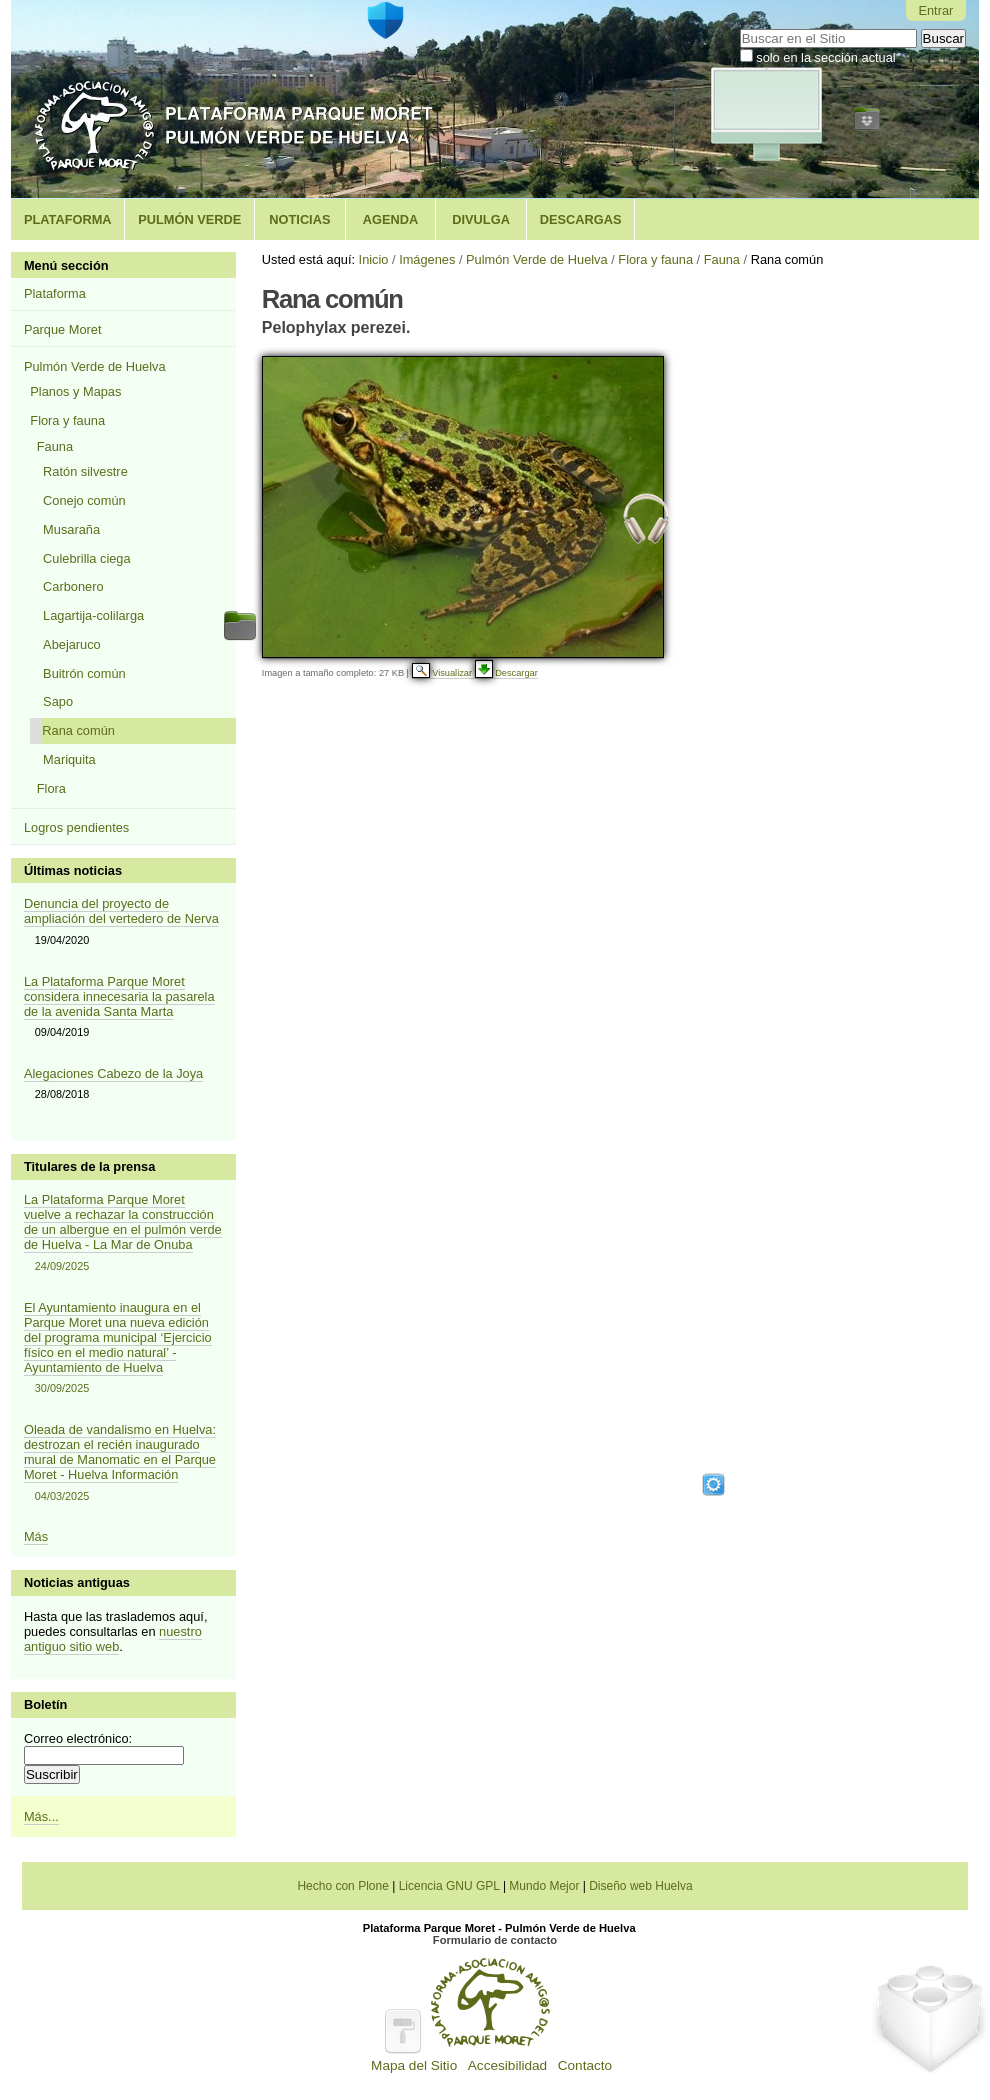 This screenshot has height=2100, width=990. I want to click on windows installer package file, so click(713, 1484).